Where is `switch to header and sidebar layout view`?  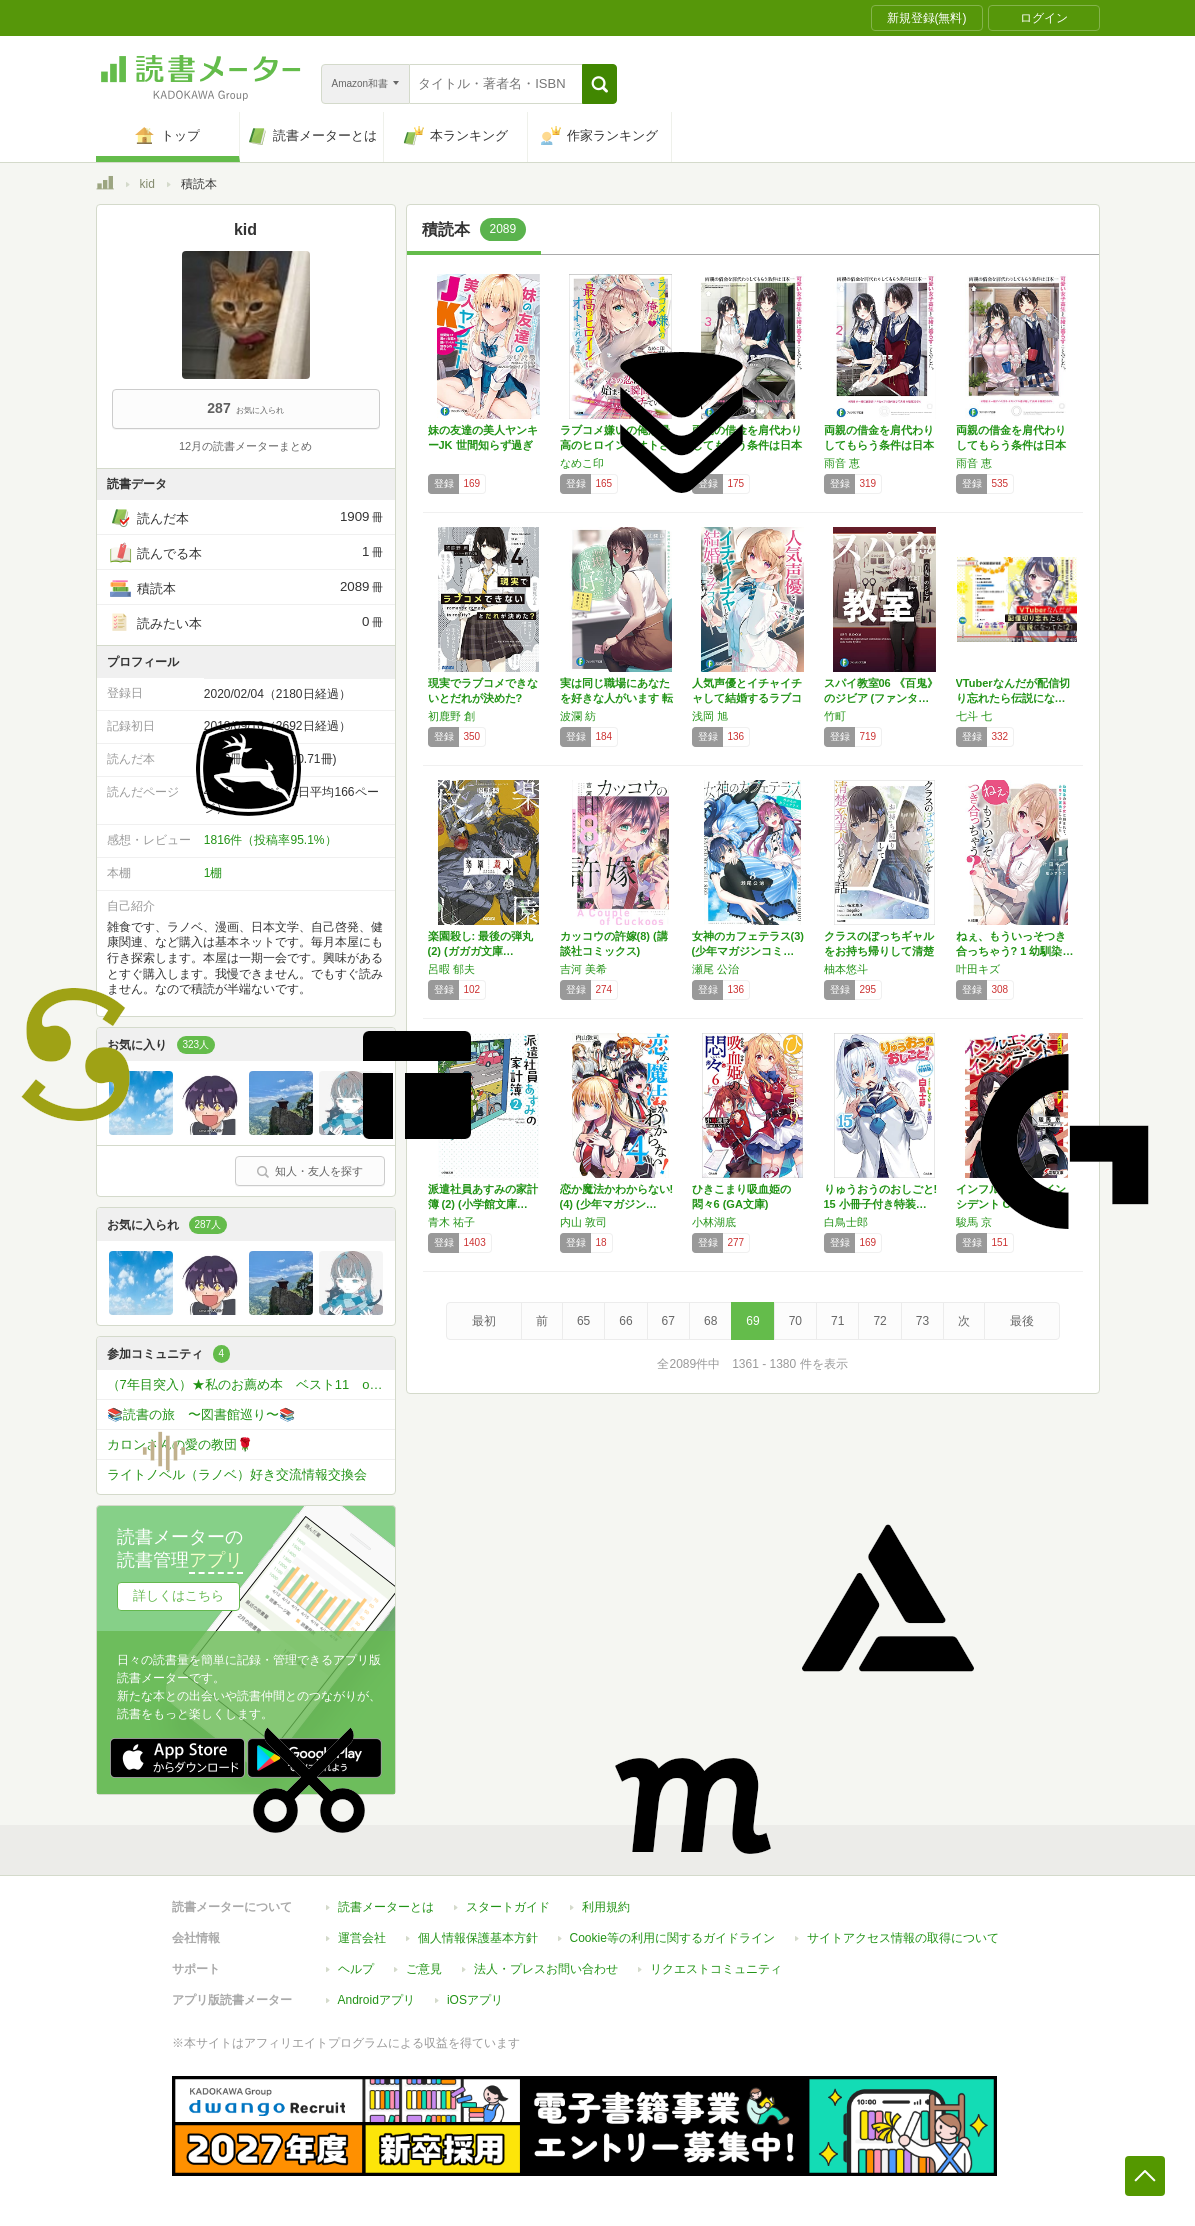 switch to header and sidebar layout view is located at coordinates (417, 1085).